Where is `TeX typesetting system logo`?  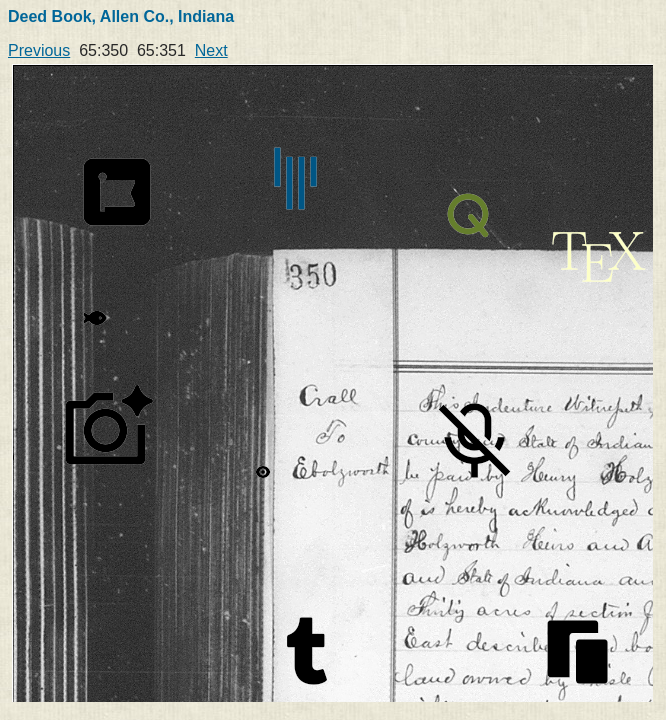 TeX typesetting system logo is located at coordinates (599, 257).